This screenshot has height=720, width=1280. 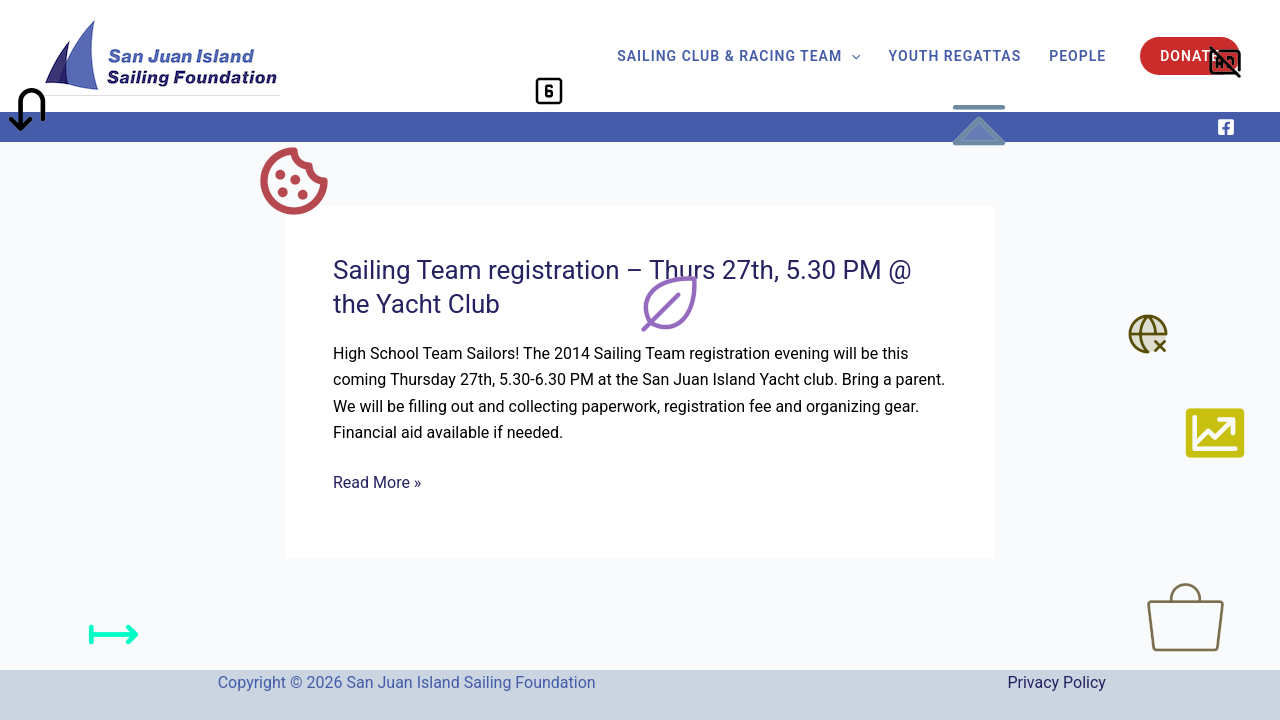 What do you see at coordinates (1215, 433) in the screenshot?
I see `view analytics or performance metrics` at bounding box center [1215, 433].